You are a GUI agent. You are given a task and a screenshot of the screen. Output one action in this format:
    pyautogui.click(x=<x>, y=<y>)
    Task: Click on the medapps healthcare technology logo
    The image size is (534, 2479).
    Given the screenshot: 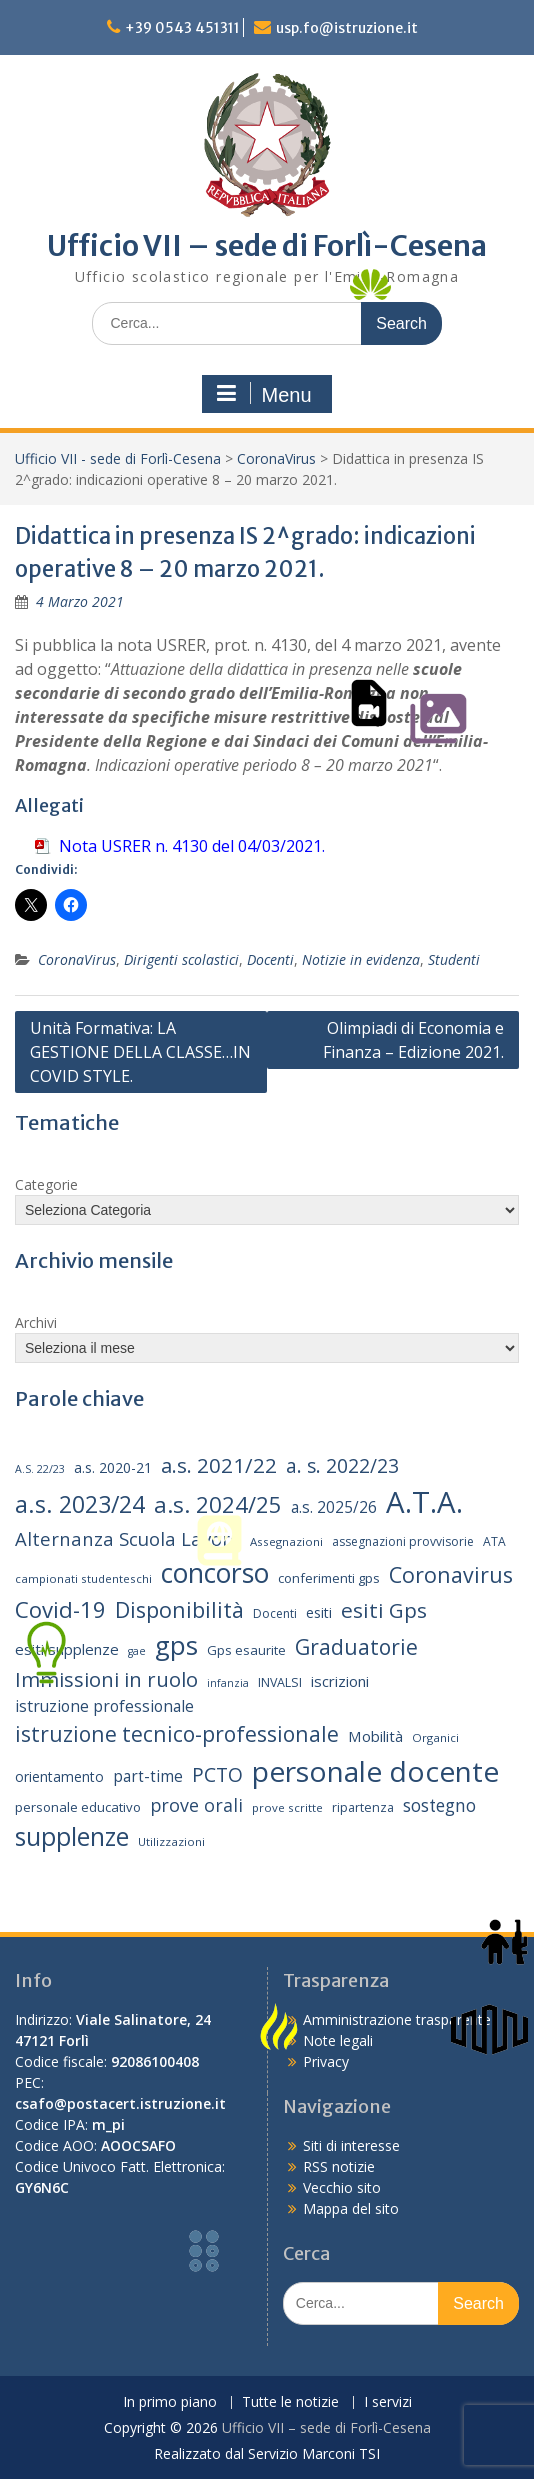 What is the action you would take?
    pyautogui.click(x=46, y=1652)
    